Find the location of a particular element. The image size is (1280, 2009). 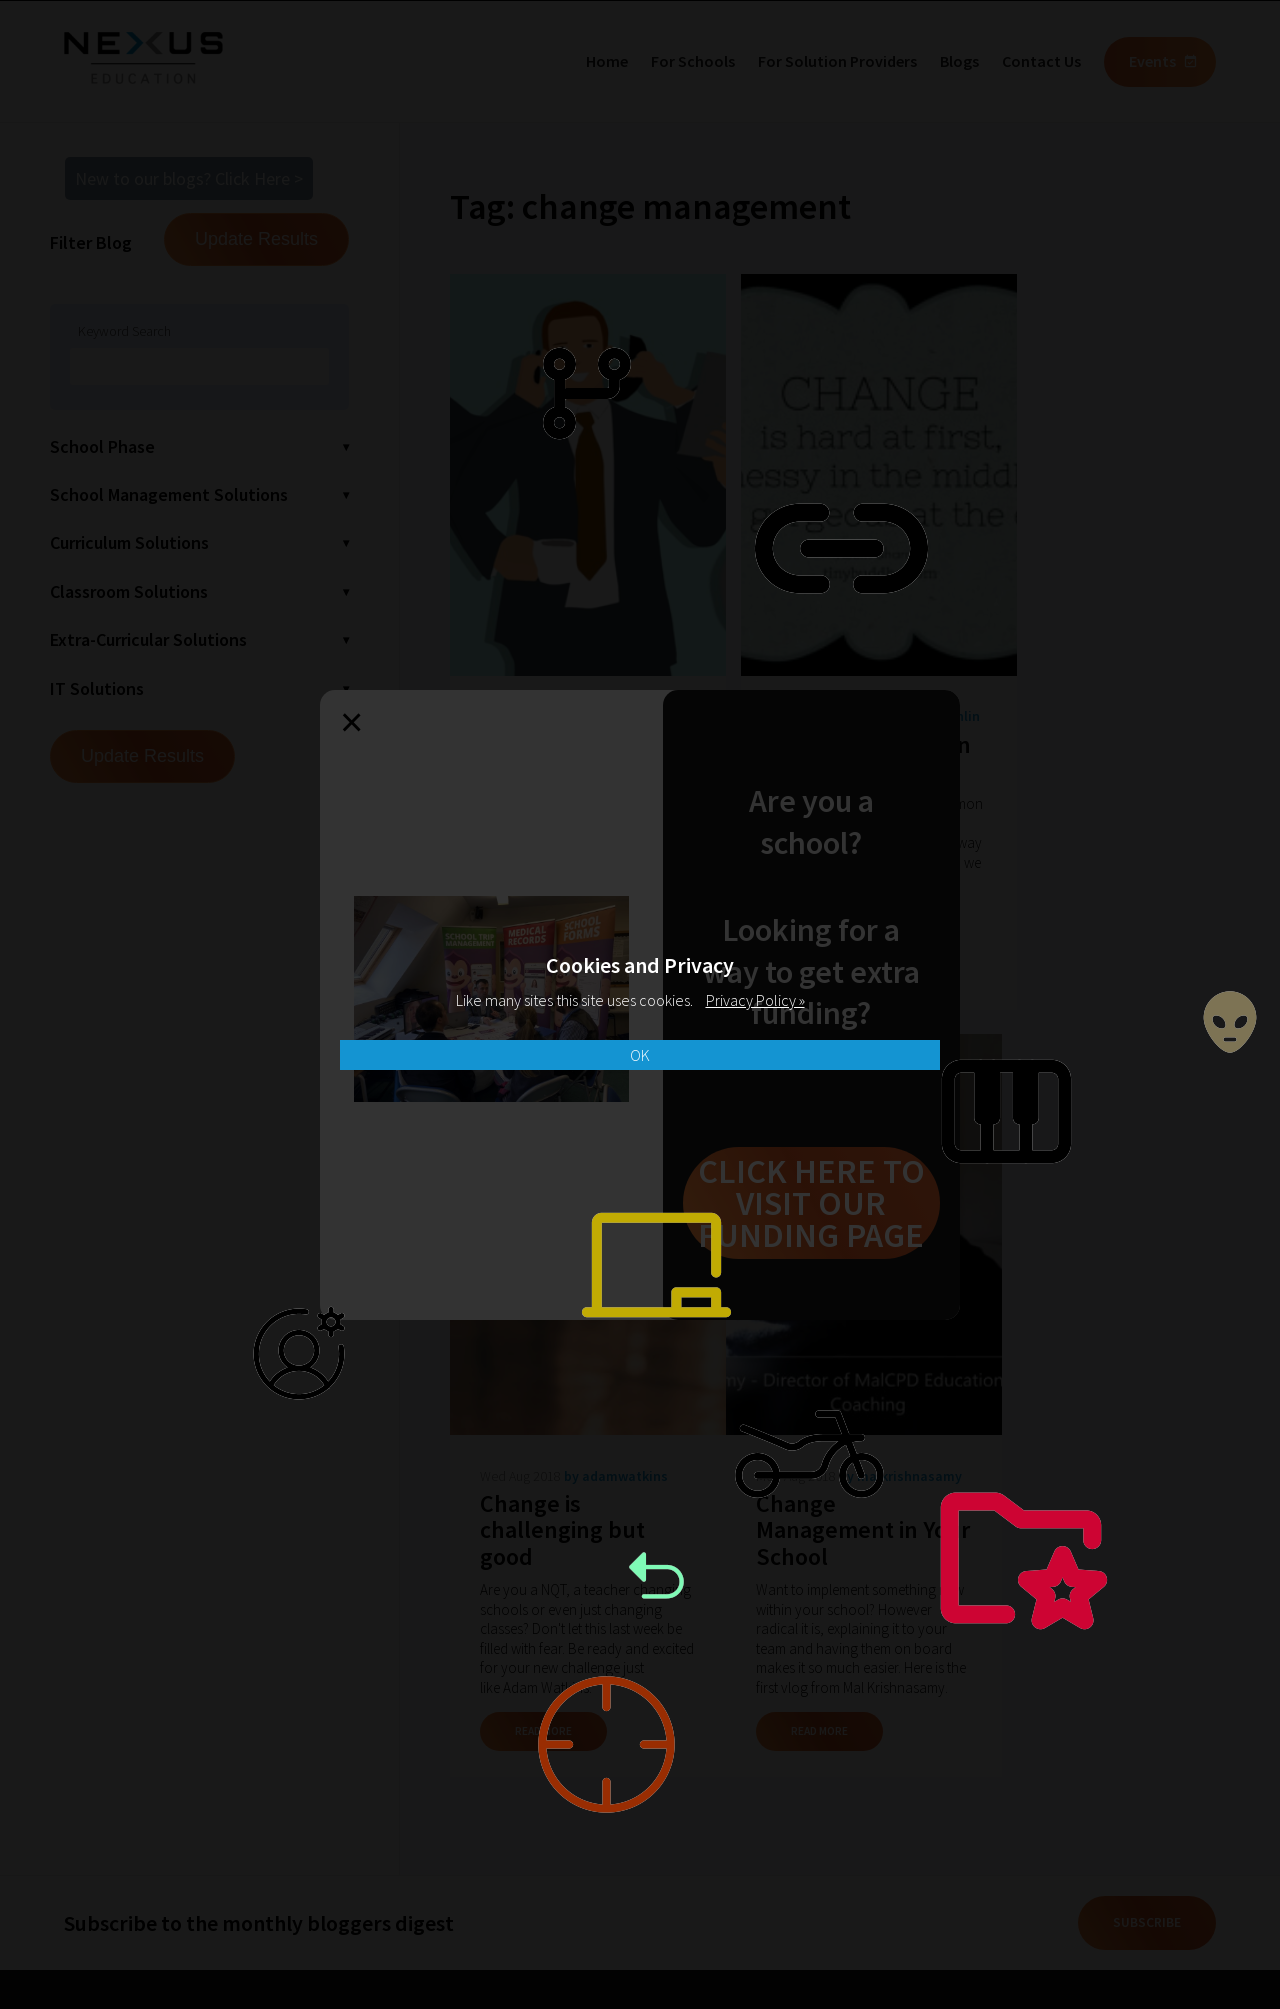

center map on current location is located at coordinates (606, 1744).